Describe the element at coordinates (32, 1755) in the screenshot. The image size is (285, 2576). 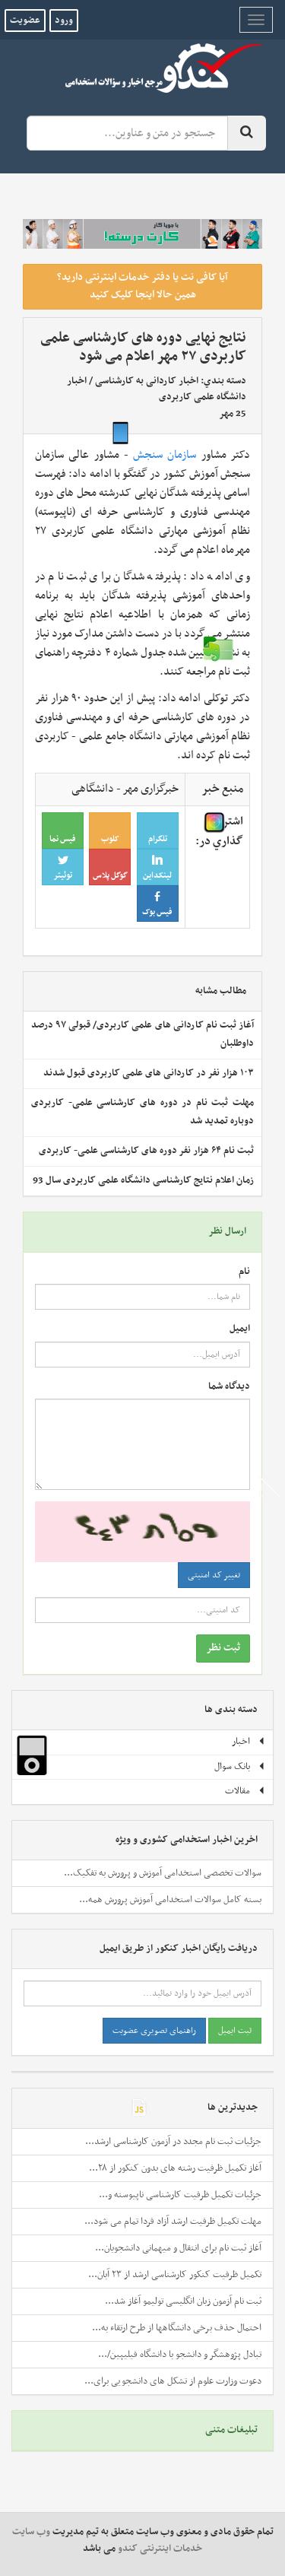
I see `iPod Nano device in sidebar` at that location.